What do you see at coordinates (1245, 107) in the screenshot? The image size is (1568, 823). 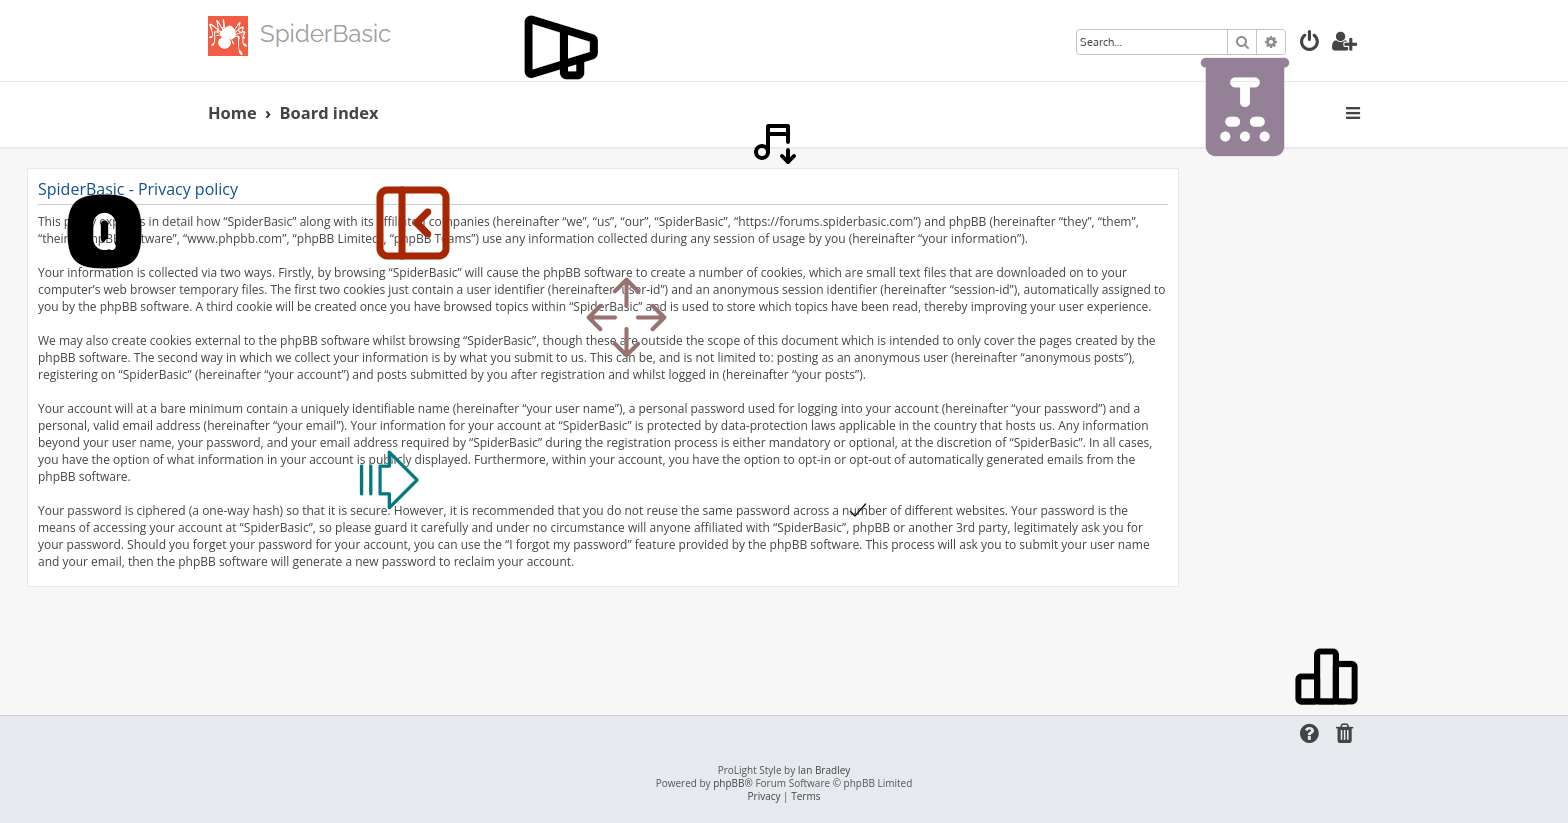 I see `view lab results or data table` at bounding box center [1245, 107].